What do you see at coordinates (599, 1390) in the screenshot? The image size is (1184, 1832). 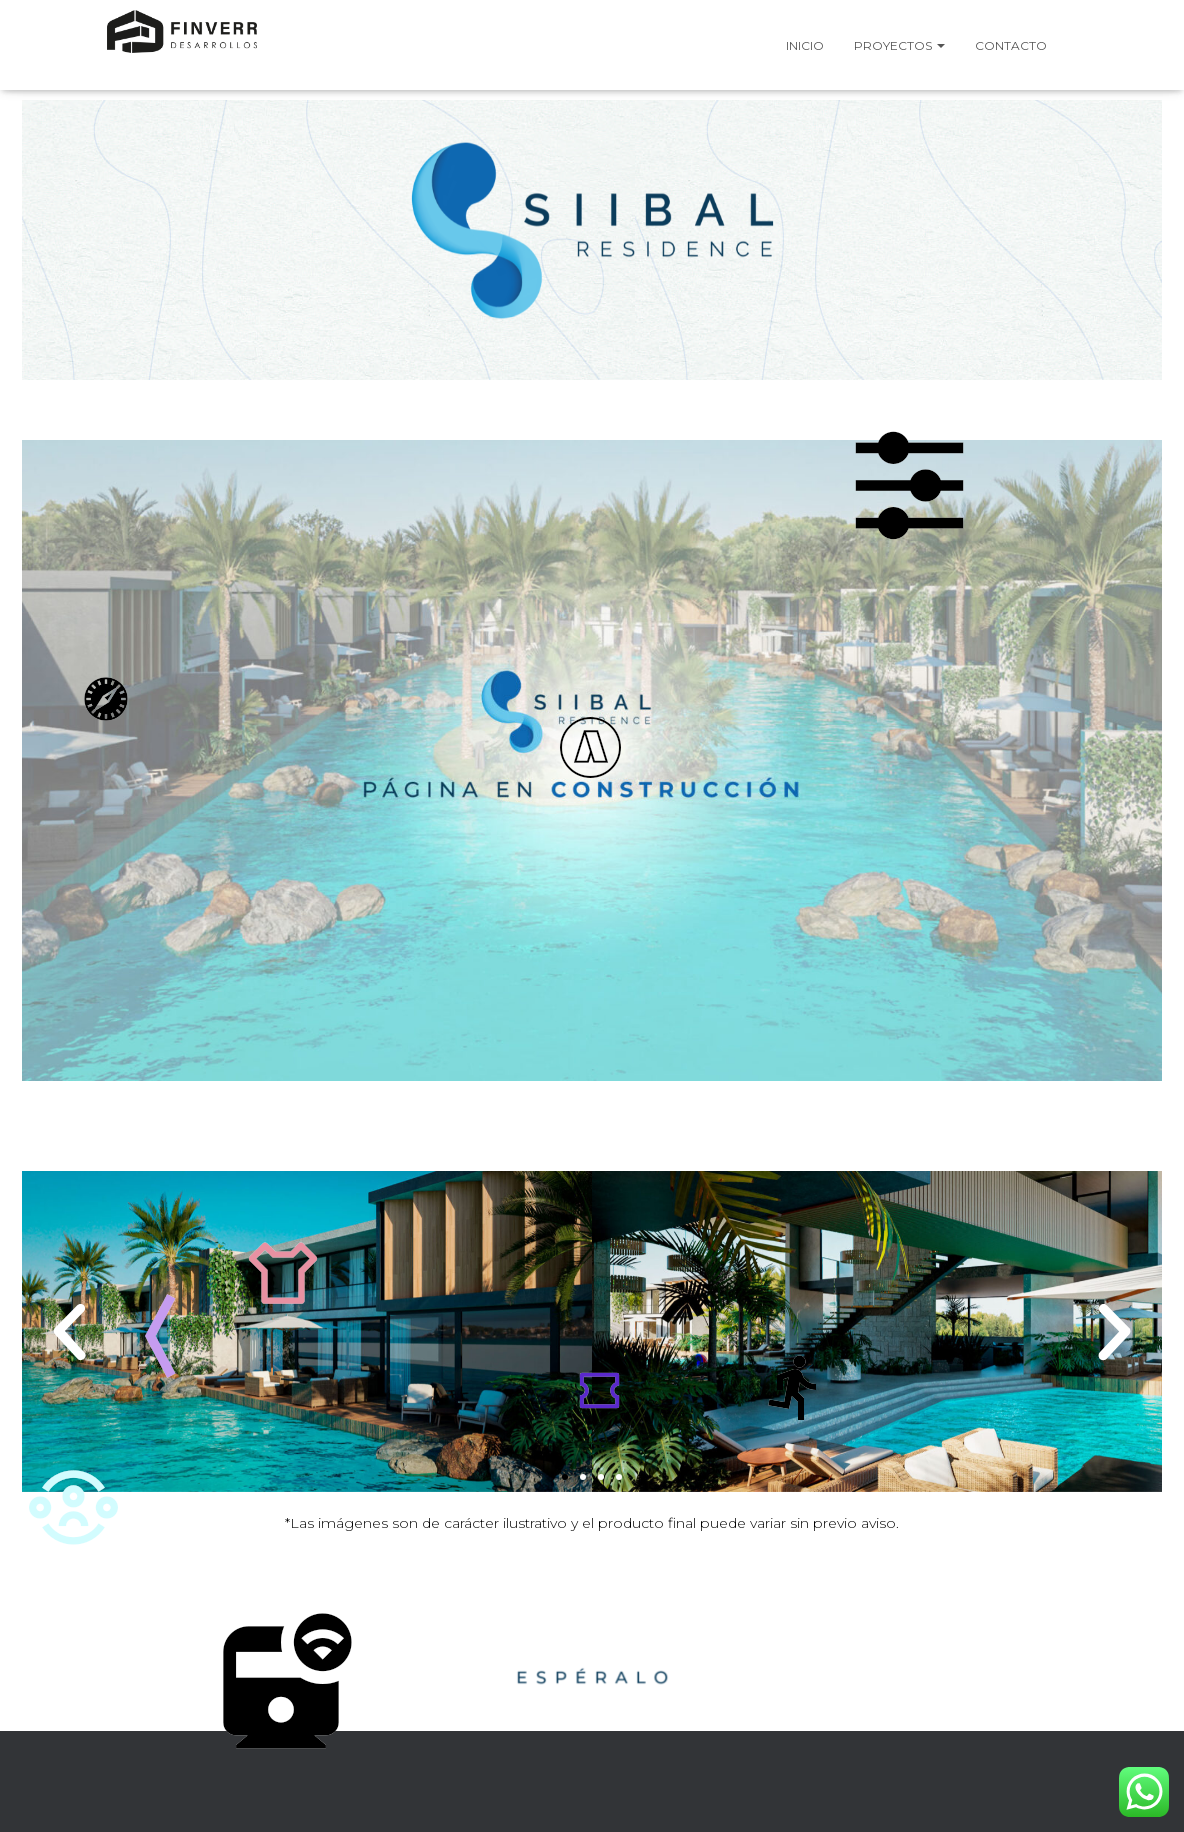 I see `view your tickets or passes` at bounding box center [599, 1390].